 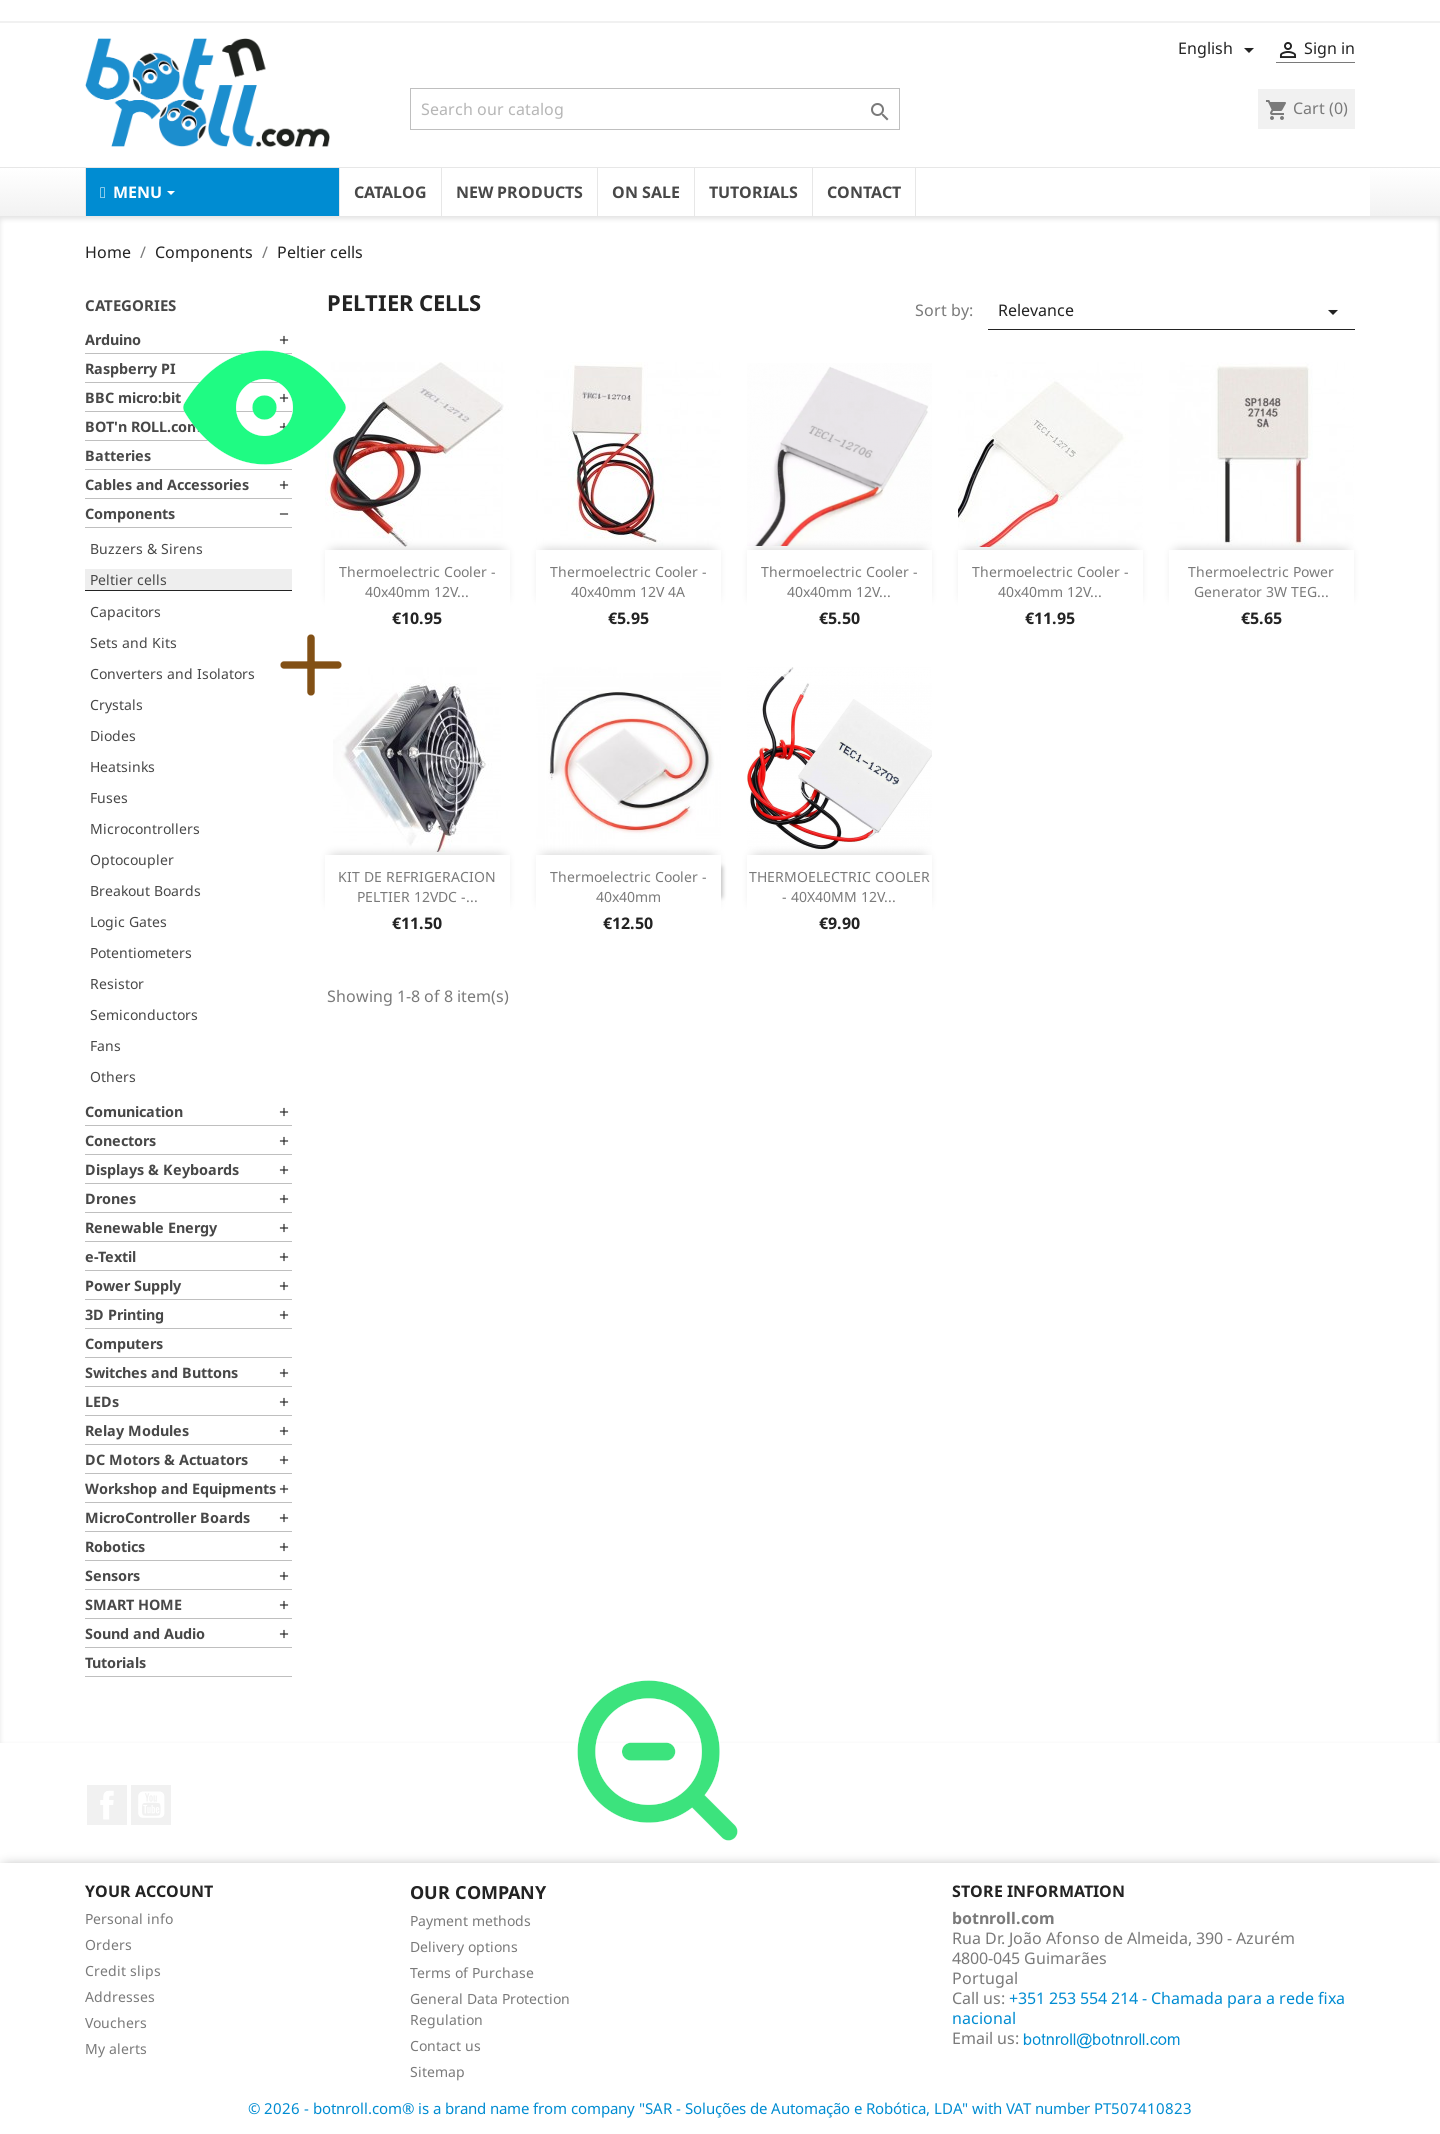 I want to click on view or preview content, so click(x=264, y=407).